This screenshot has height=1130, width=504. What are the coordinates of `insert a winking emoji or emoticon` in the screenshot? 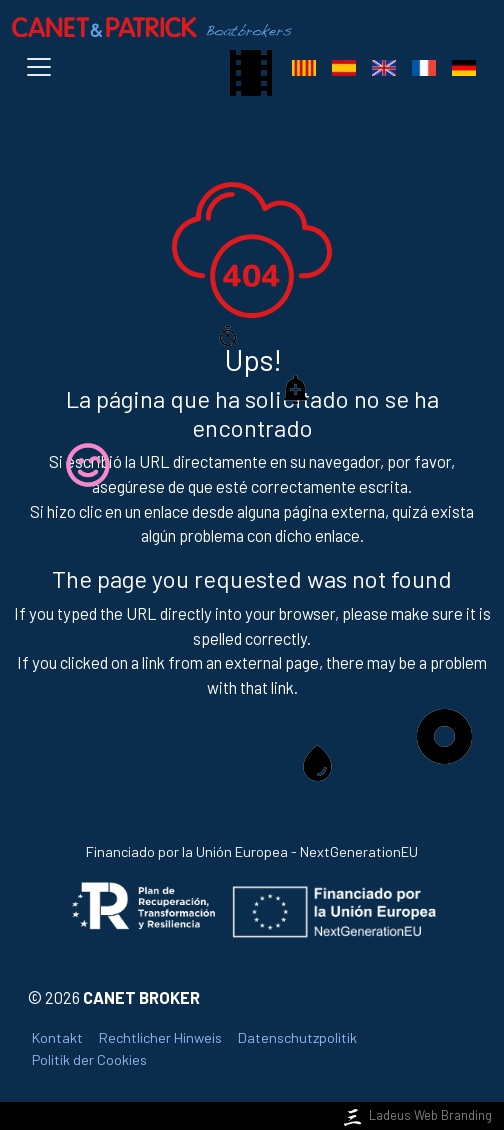 It's located at (88, 465).